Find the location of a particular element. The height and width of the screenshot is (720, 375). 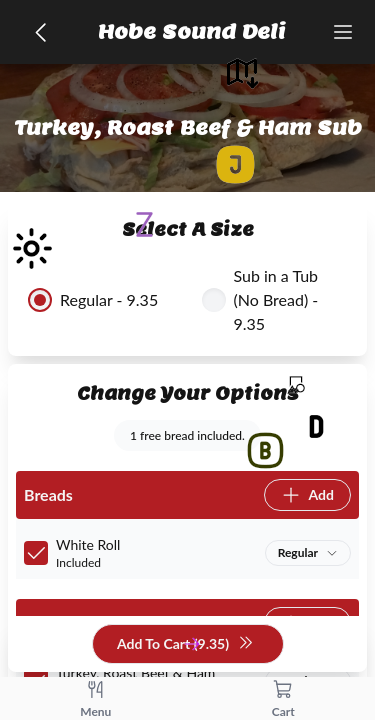

view miscellaneous symbols or special characters is located at coordinates (296, 385).